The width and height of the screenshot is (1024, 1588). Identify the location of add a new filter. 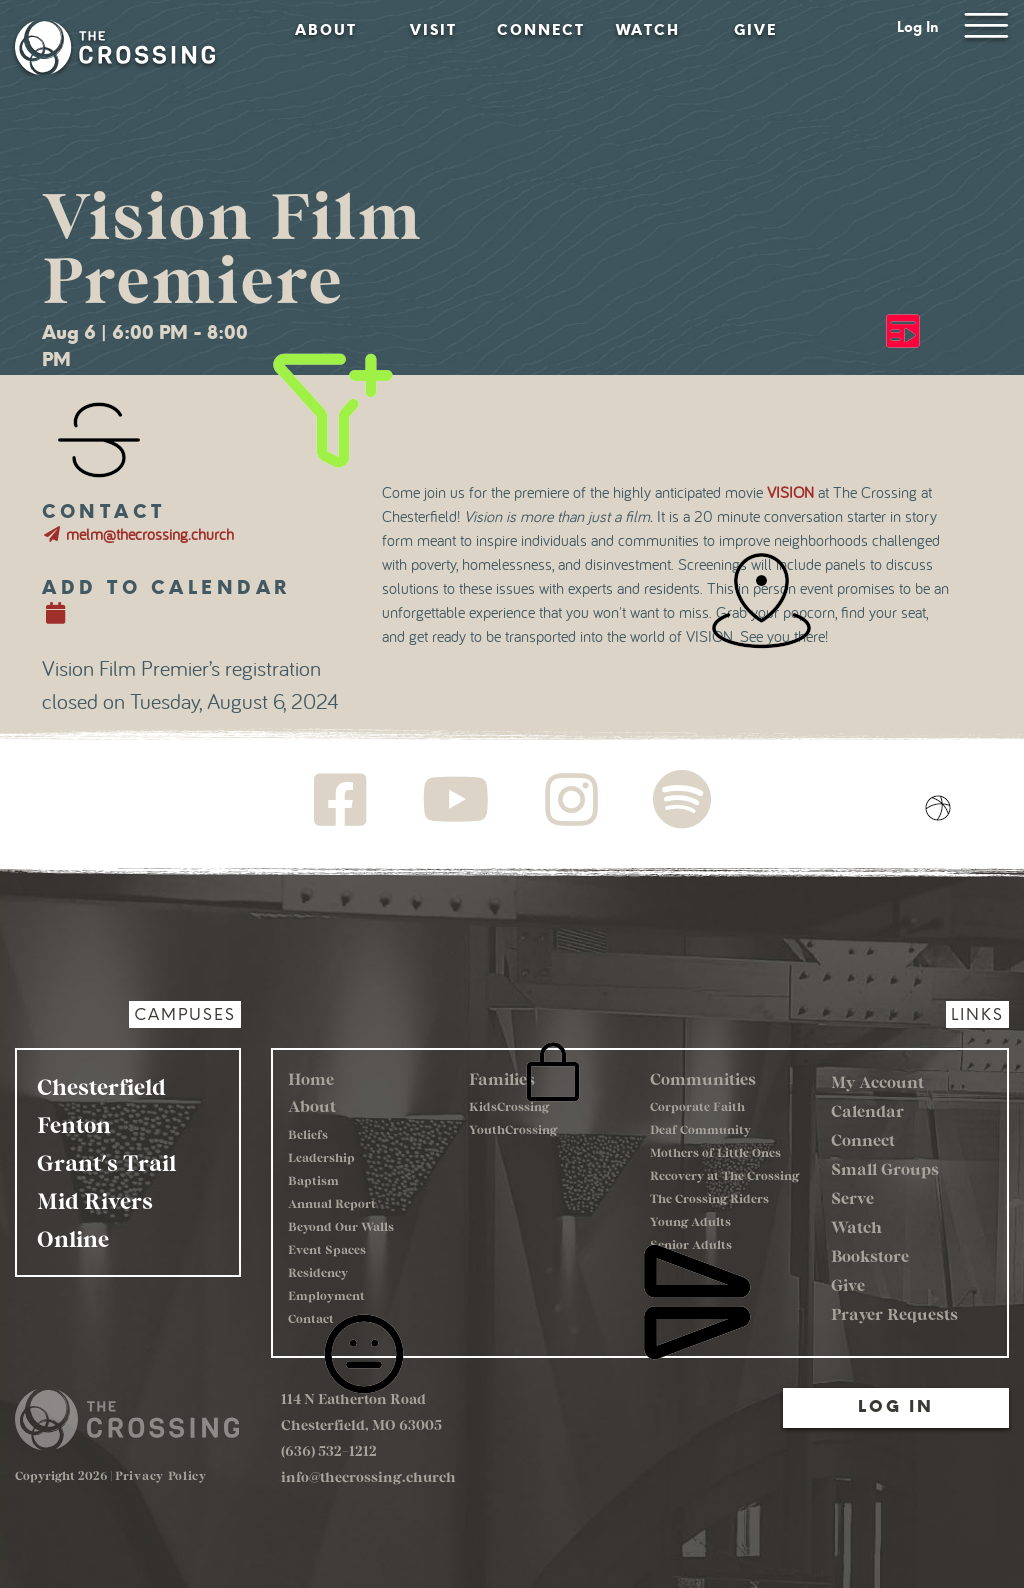
(333, 408).